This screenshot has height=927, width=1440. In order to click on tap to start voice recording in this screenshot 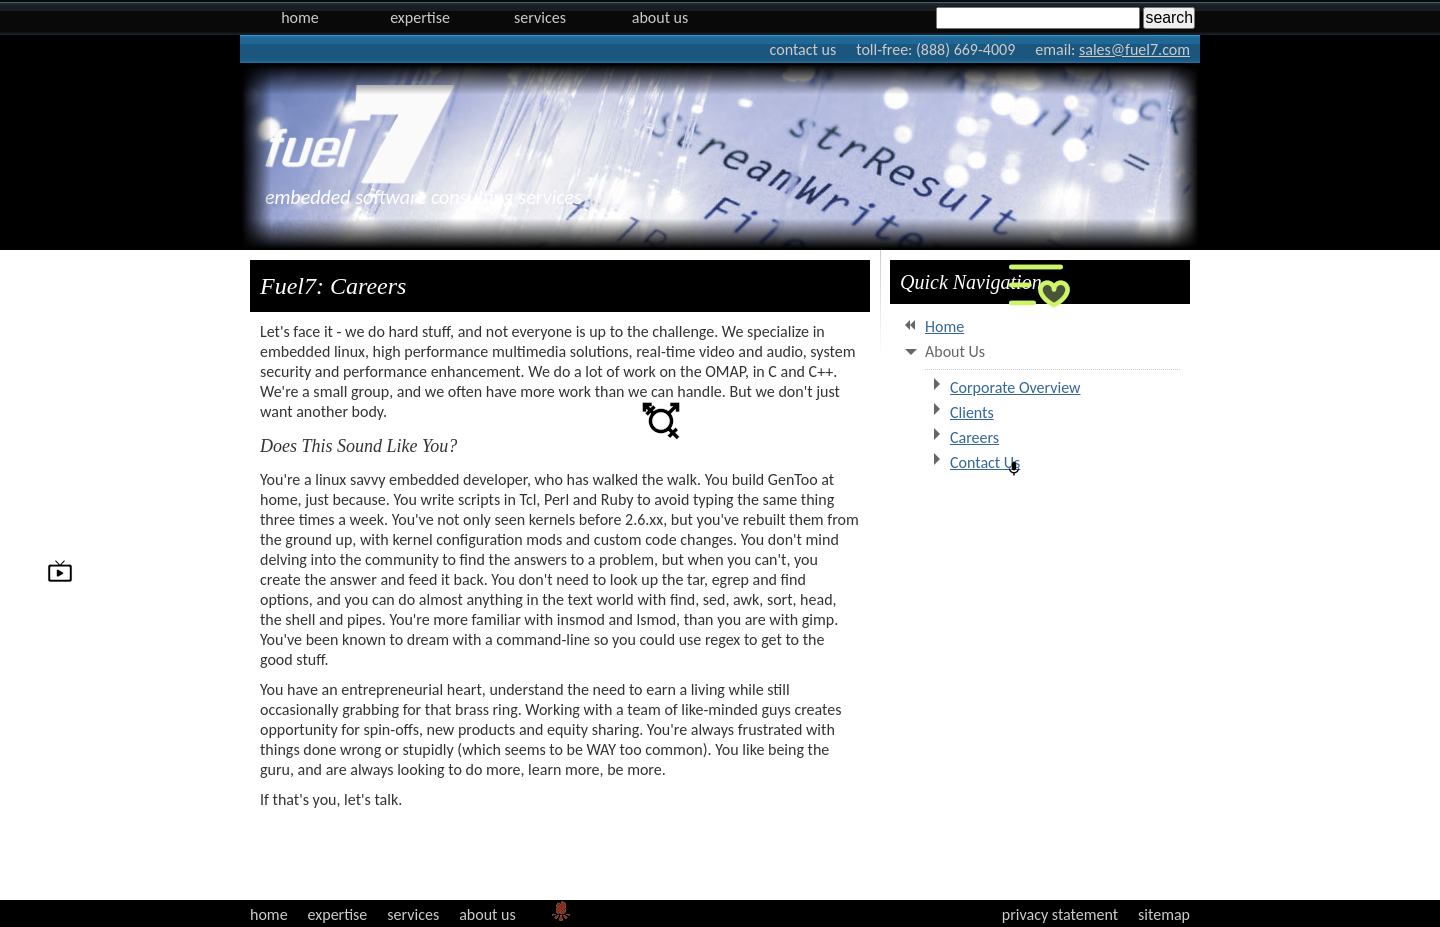, I will do `click(1014, 469)`.